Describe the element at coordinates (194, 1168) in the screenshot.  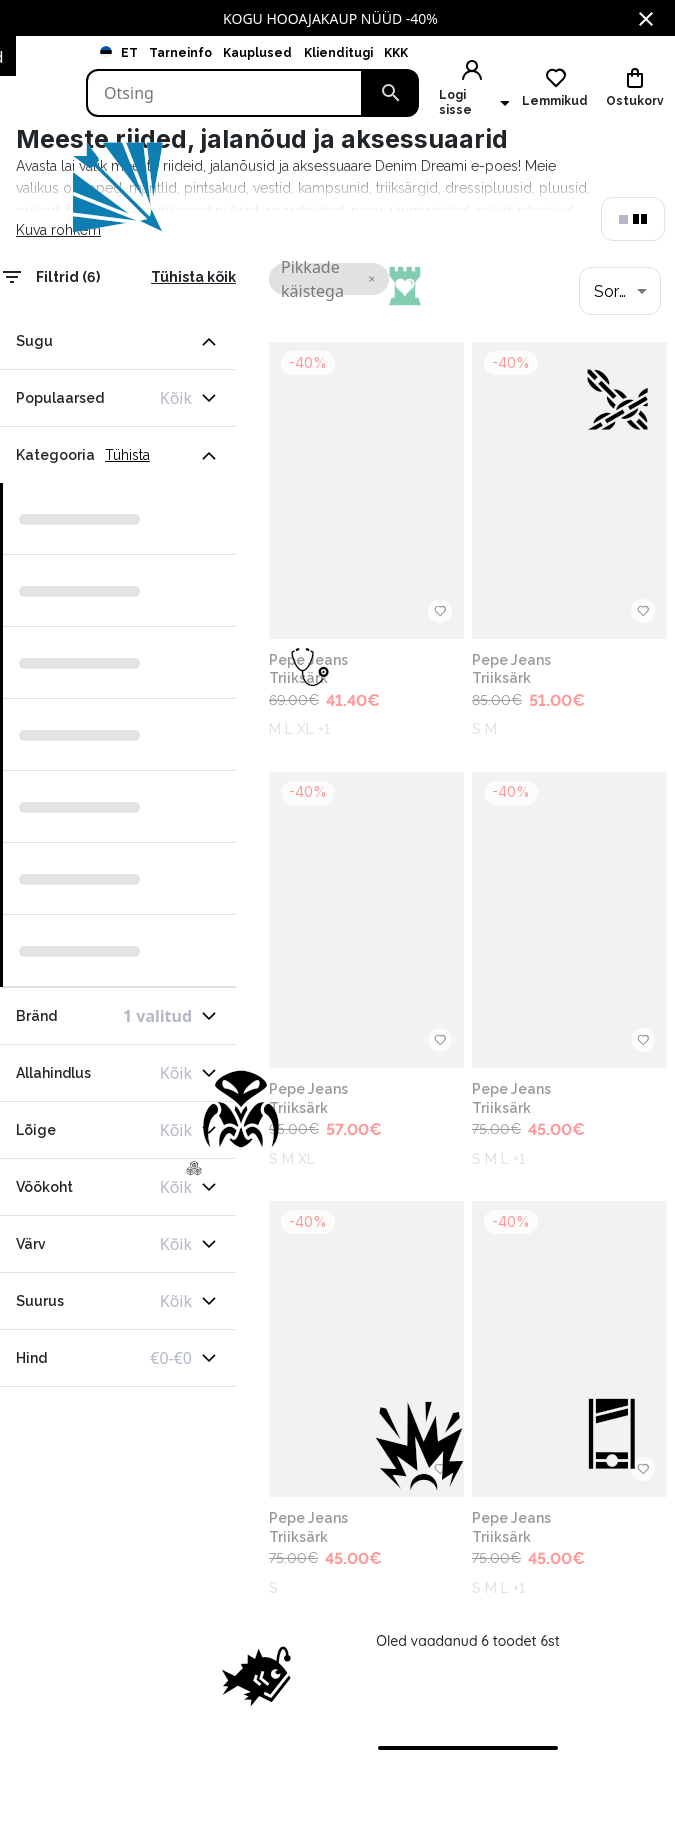
I see `access 3D modeling or building tools` at that location.